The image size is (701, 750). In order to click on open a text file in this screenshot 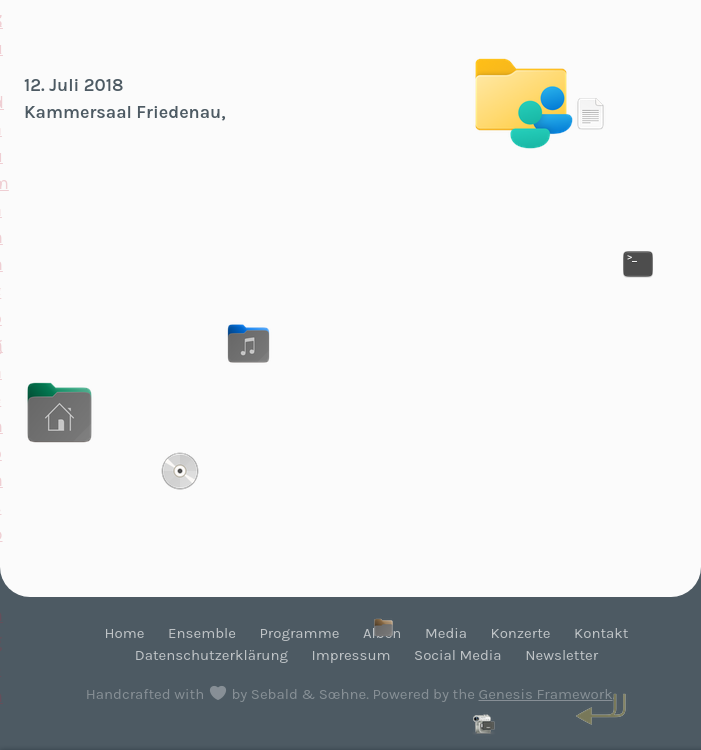, I will do `click(590, 113)`.